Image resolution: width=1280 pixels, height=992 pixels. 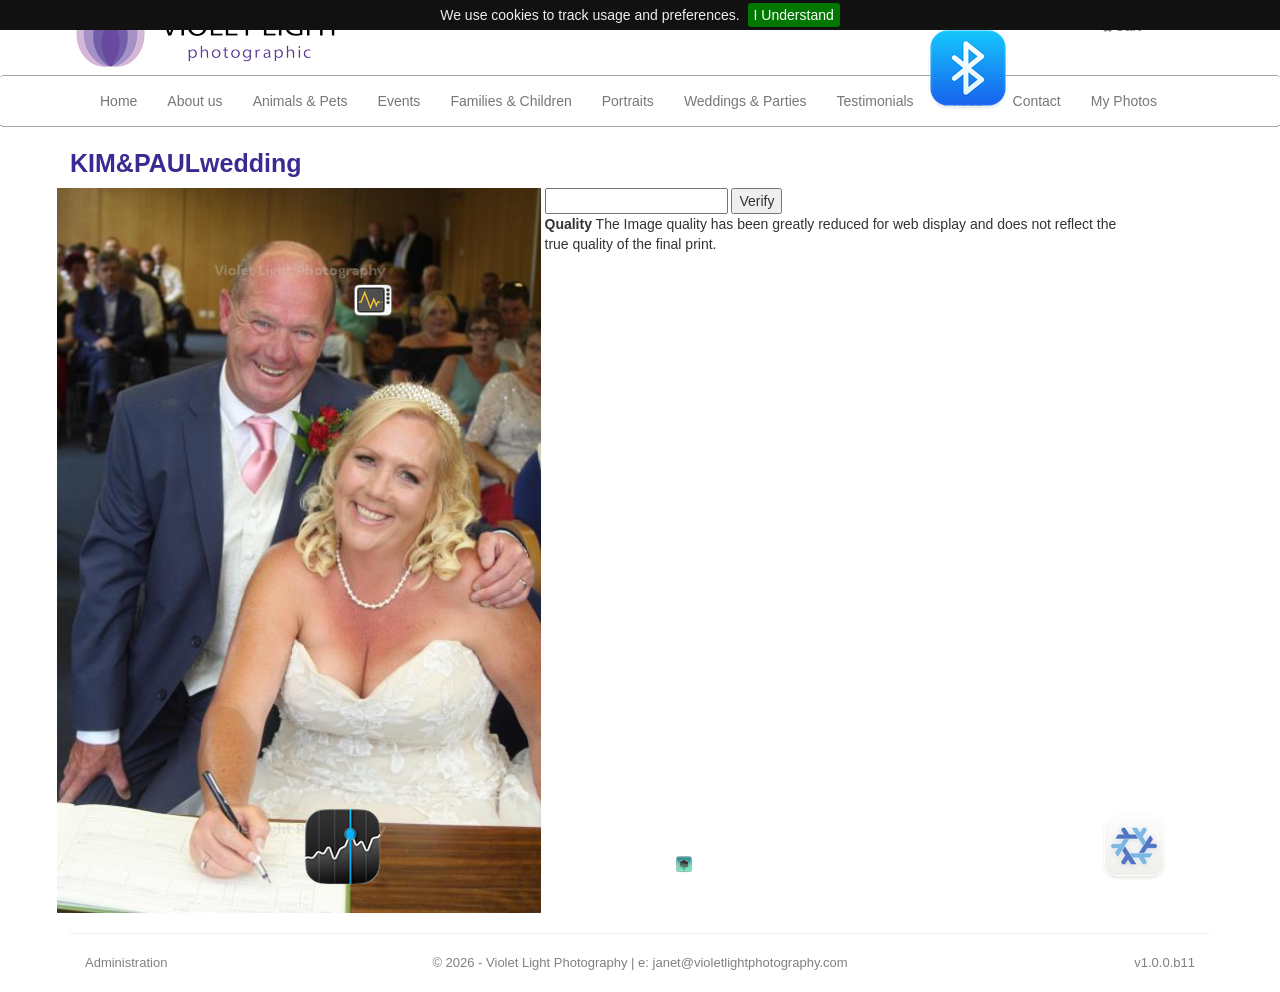 I want to click on open the stocks app, so click(x=342, y=846).